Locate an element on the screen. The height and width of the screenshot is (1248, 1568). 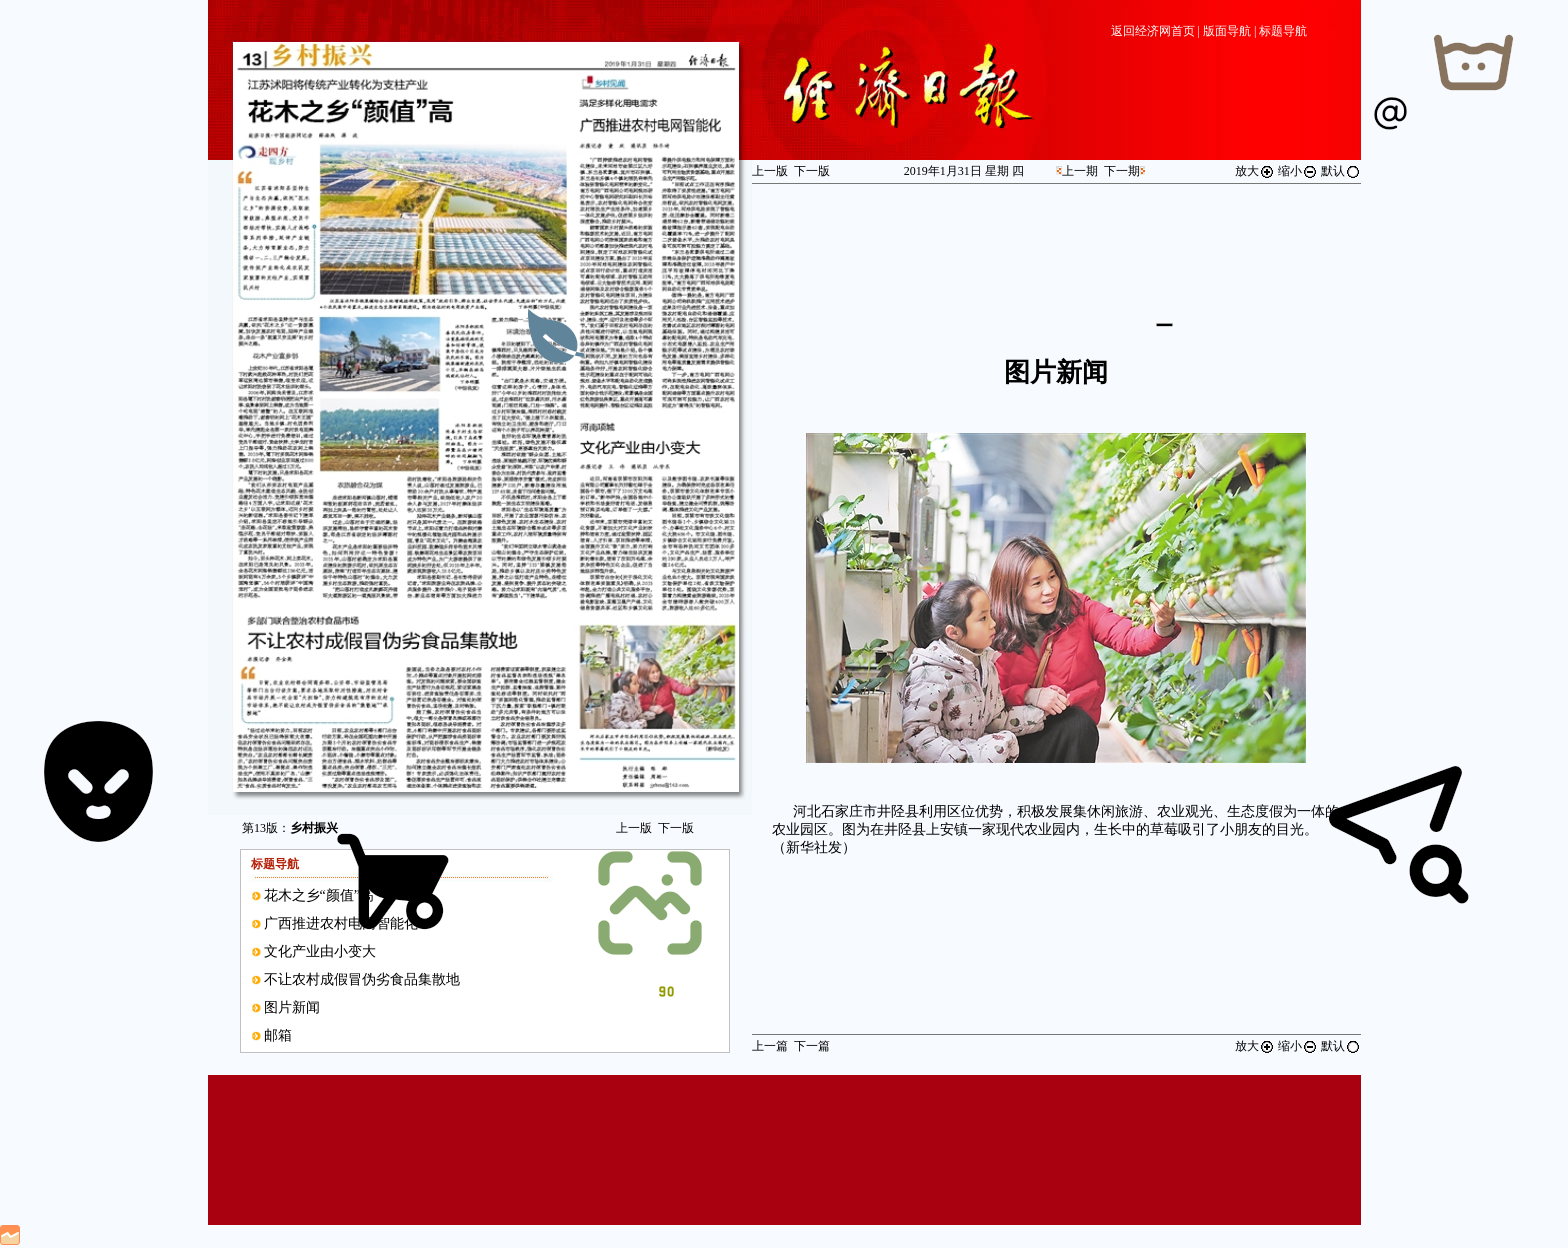
access gardening tools or supplies is located at coordinates (395, 881).